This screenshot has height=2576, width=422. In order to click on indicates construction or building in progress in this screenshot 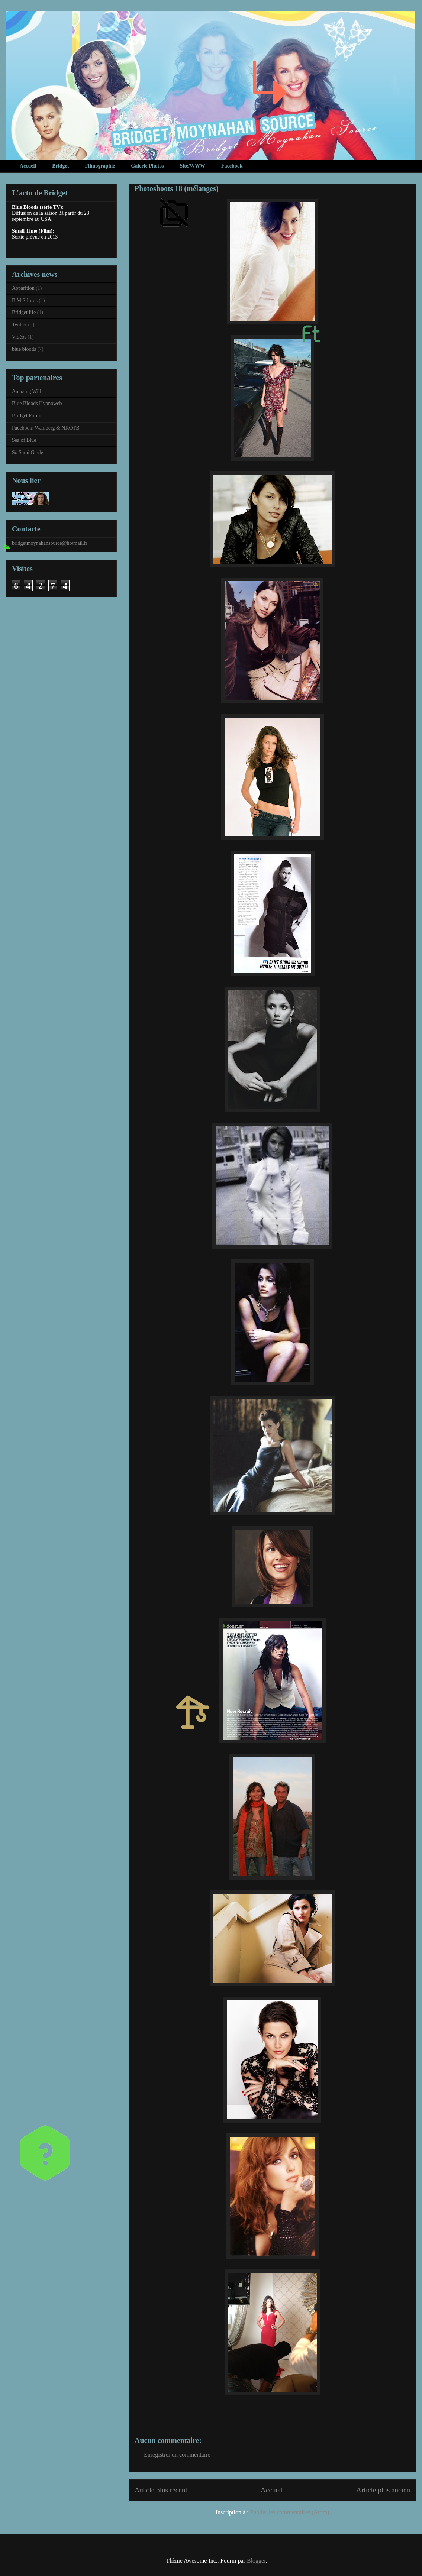, I will do `click(193, 1712)`.